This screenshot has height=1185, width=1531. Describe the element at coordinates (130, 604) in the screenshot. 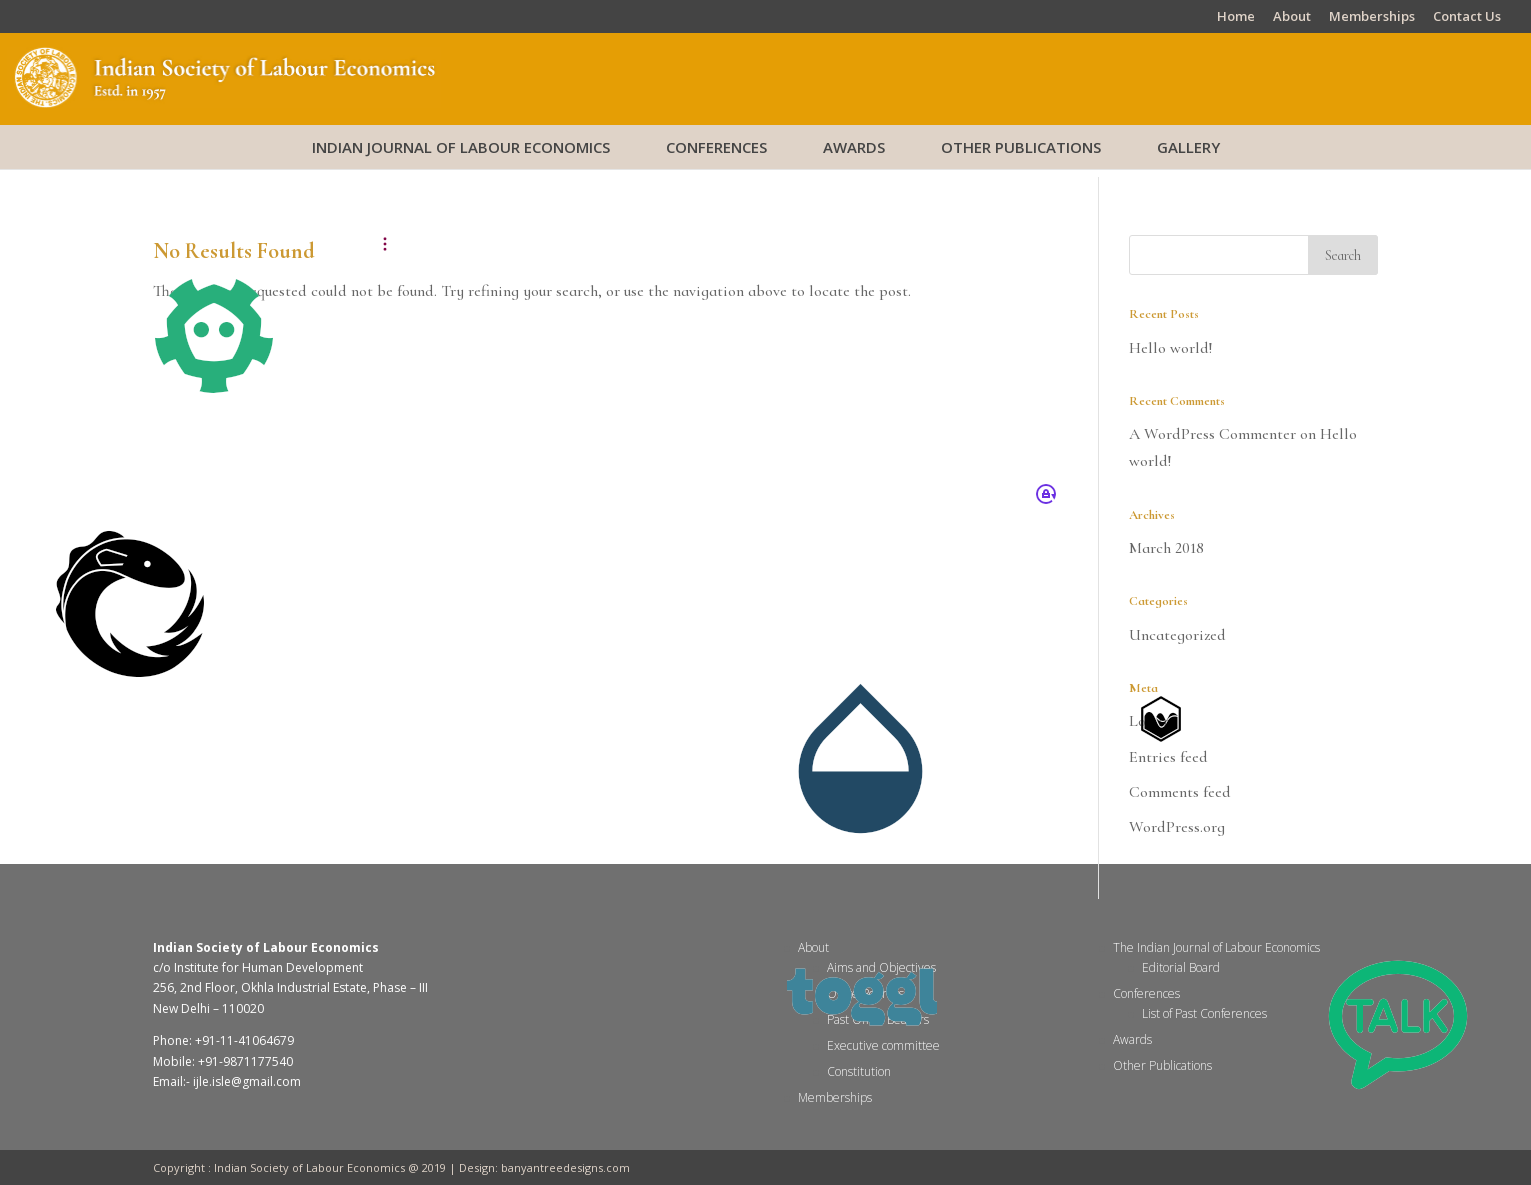

I see `ReactiveX library or framework logo` at that location.